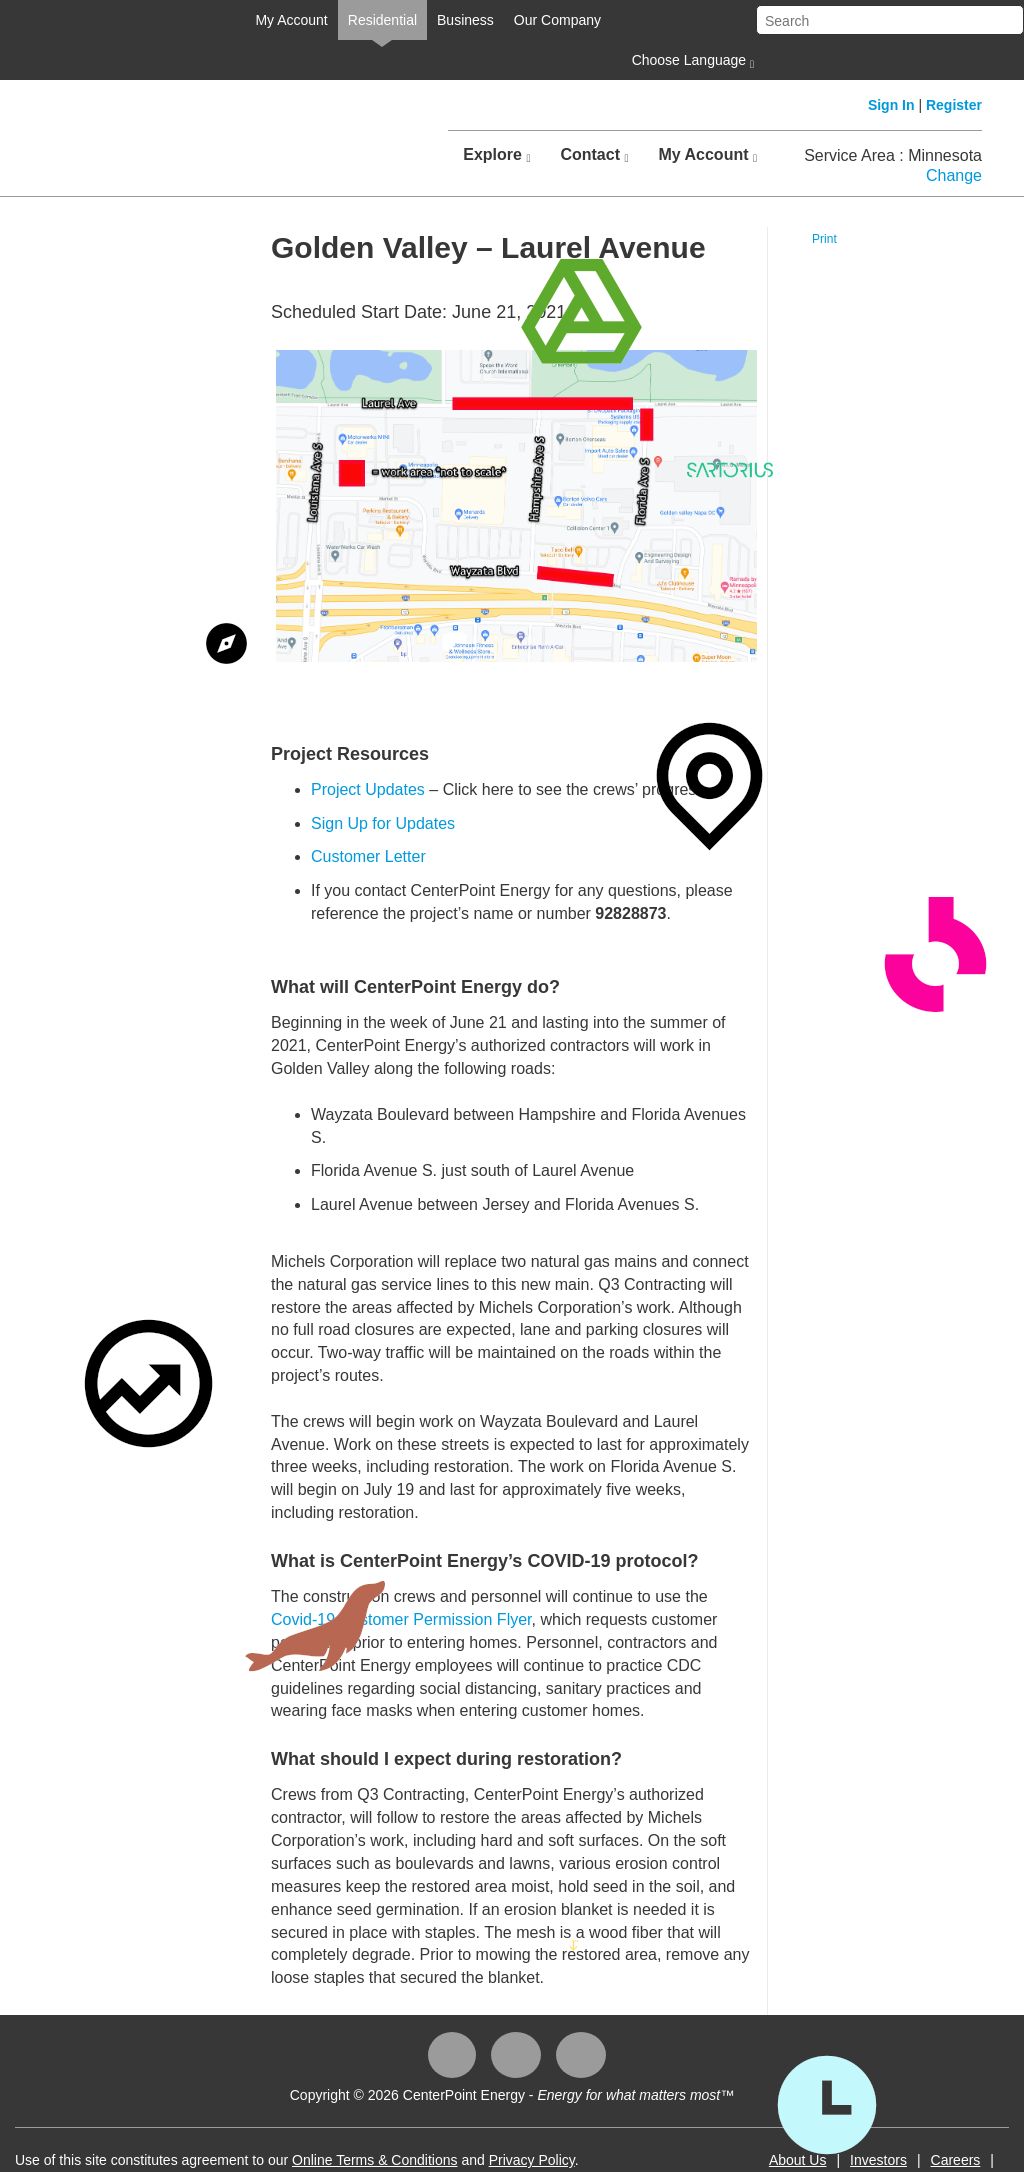  What do you see at coordinates (581, 312) in the screenshot?
I see `open Google Drive` at bounding box center [581, 312].